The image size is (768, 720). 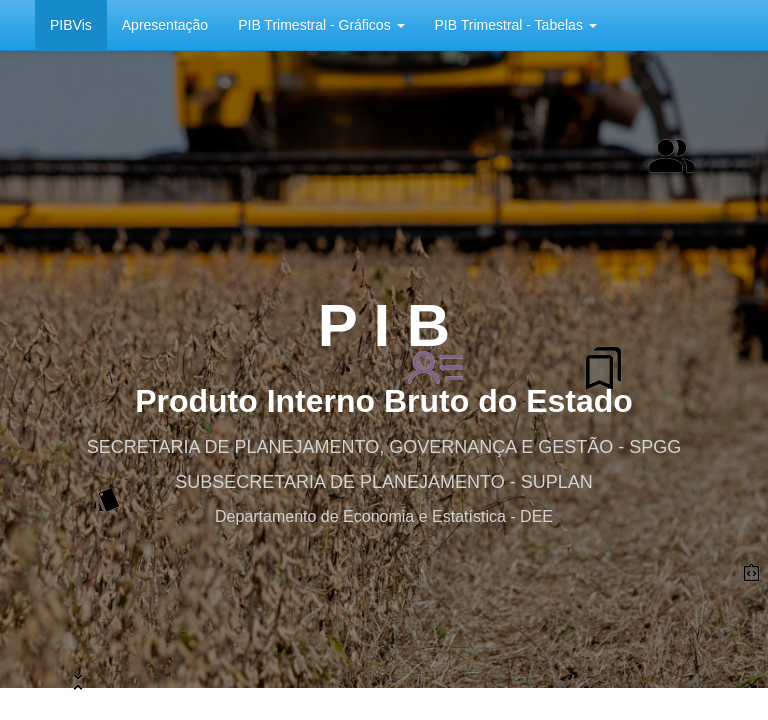 What do you see at coordinates (751, 573) in the screenshot?
I see `view integration instructions or code snippets` at bounding box center [751, 573].